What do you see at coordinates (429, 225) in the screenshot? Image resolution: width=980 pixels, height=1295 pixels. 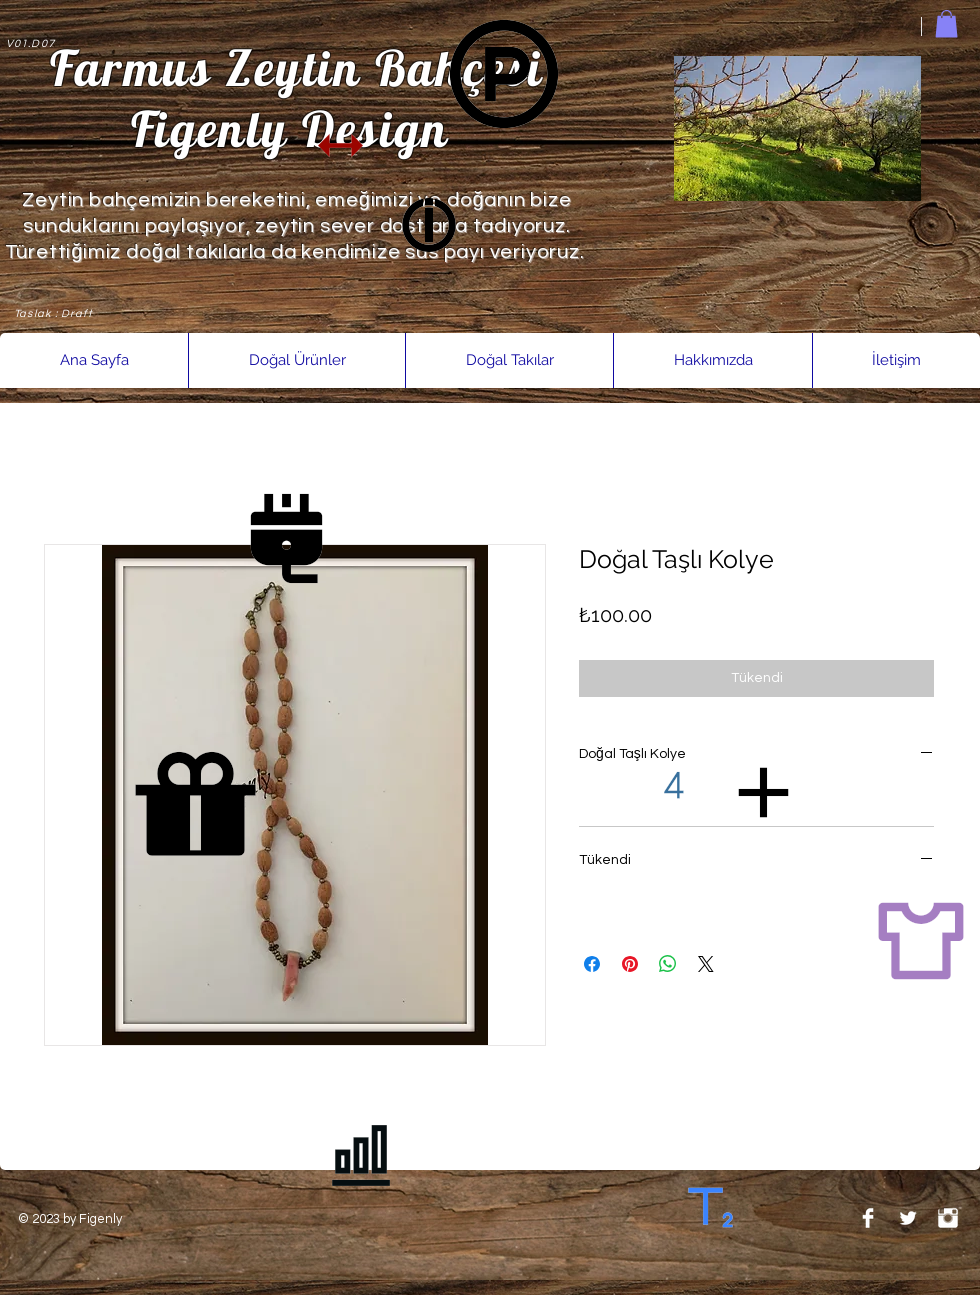 I see `open ioBroker smart home dashboard` at bounding box center [429, 225].